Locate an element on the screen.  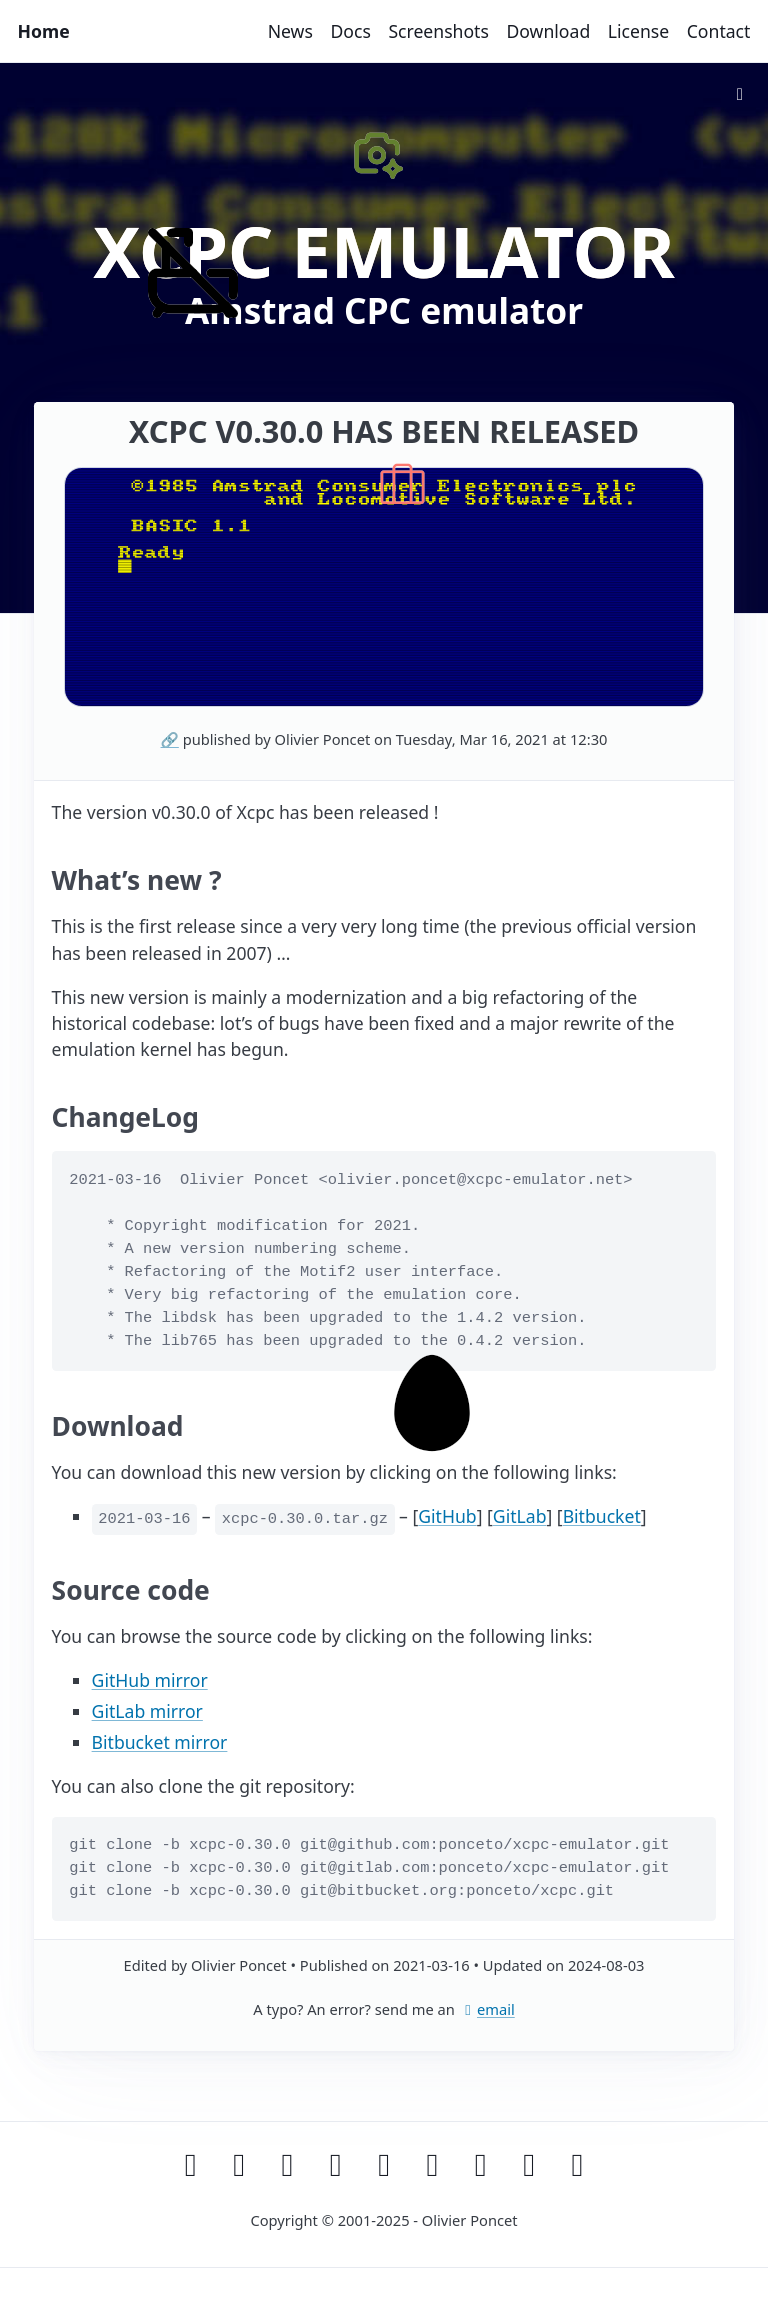
access travel or trip details is located at coordinates (402, 485).